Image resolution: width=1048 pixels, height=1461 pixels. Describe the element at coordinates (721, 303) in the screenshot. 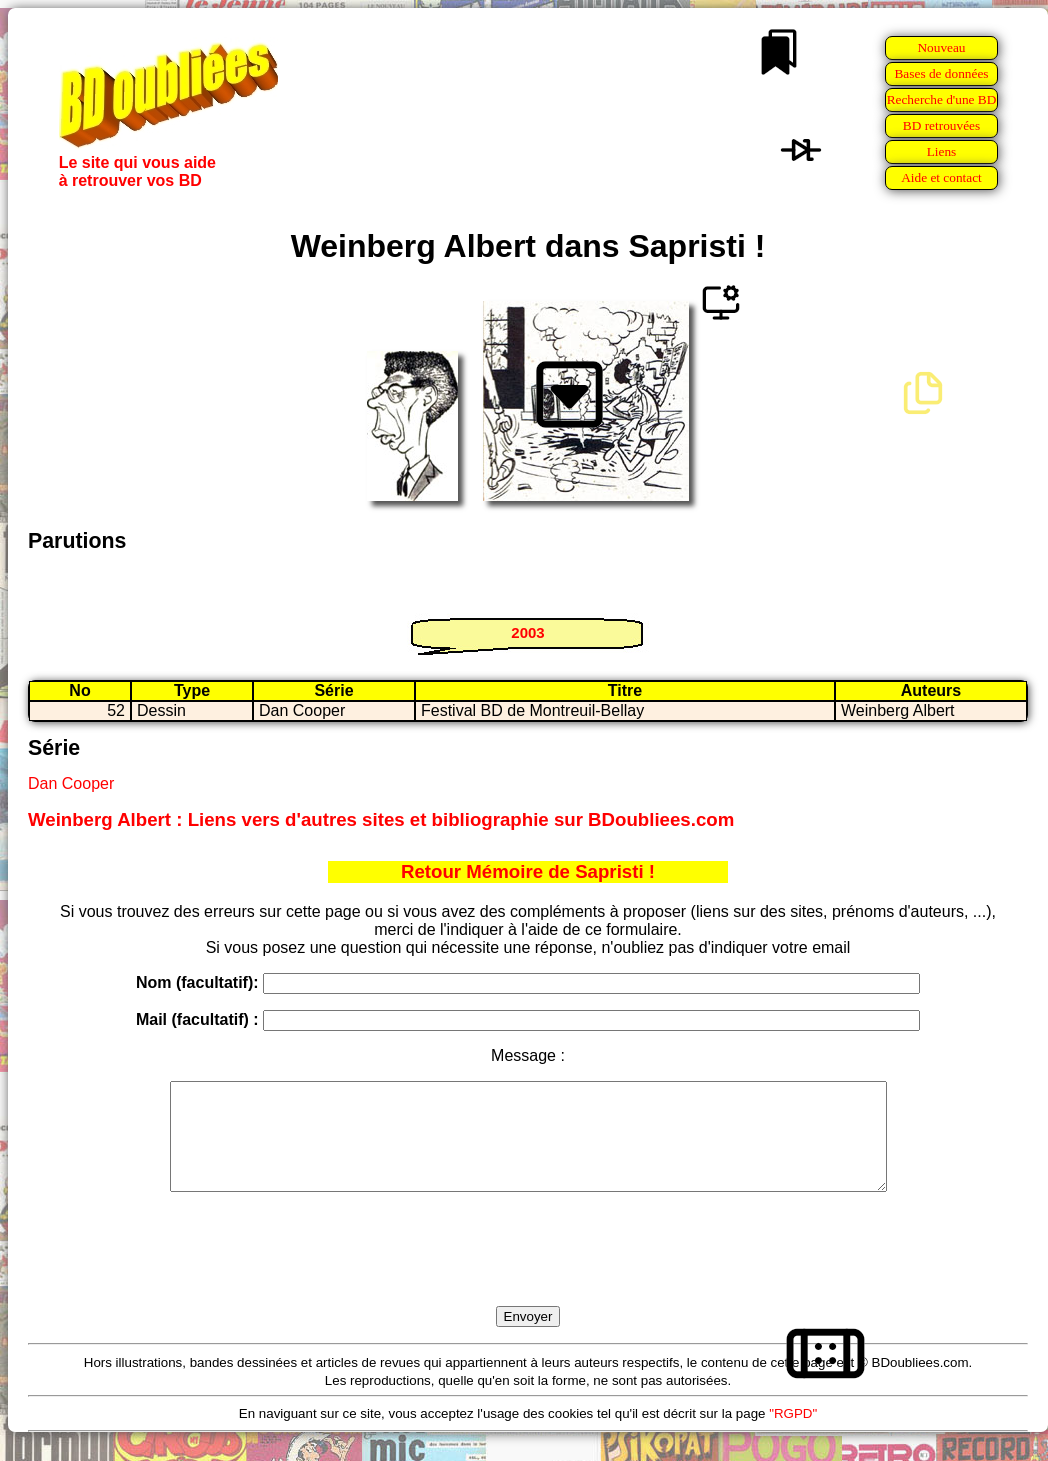

I see `access display settings` at that location.